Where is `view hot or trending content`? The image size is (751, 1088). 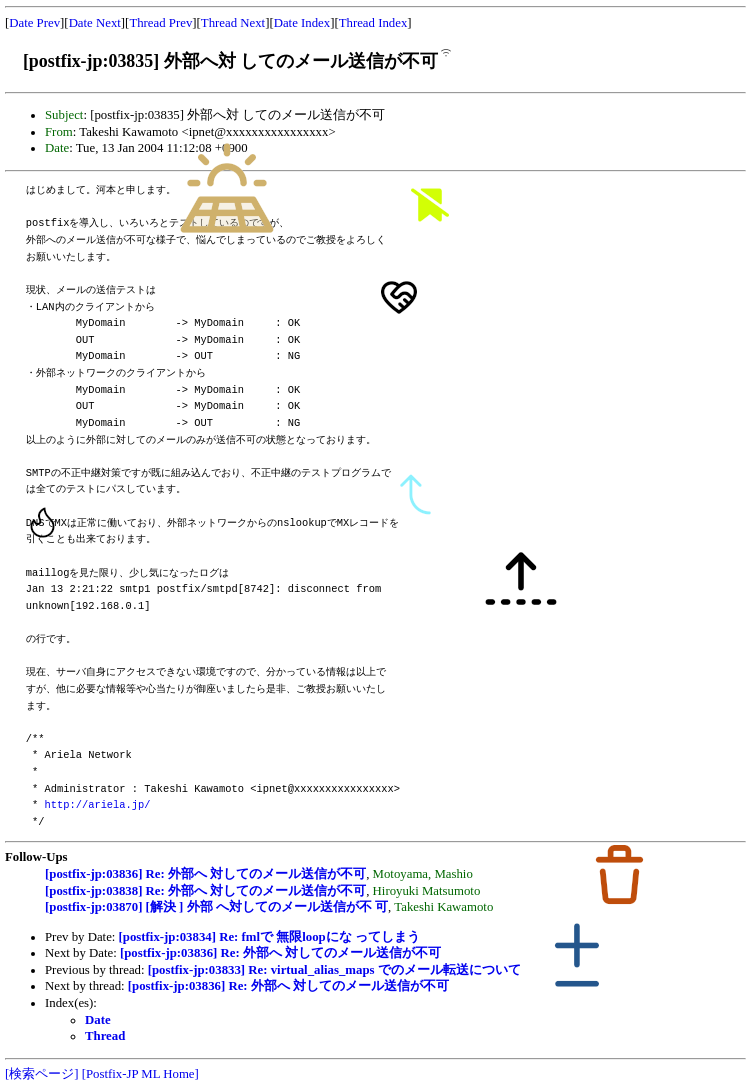
view hot or trending content is located at coordinates (42, 522).